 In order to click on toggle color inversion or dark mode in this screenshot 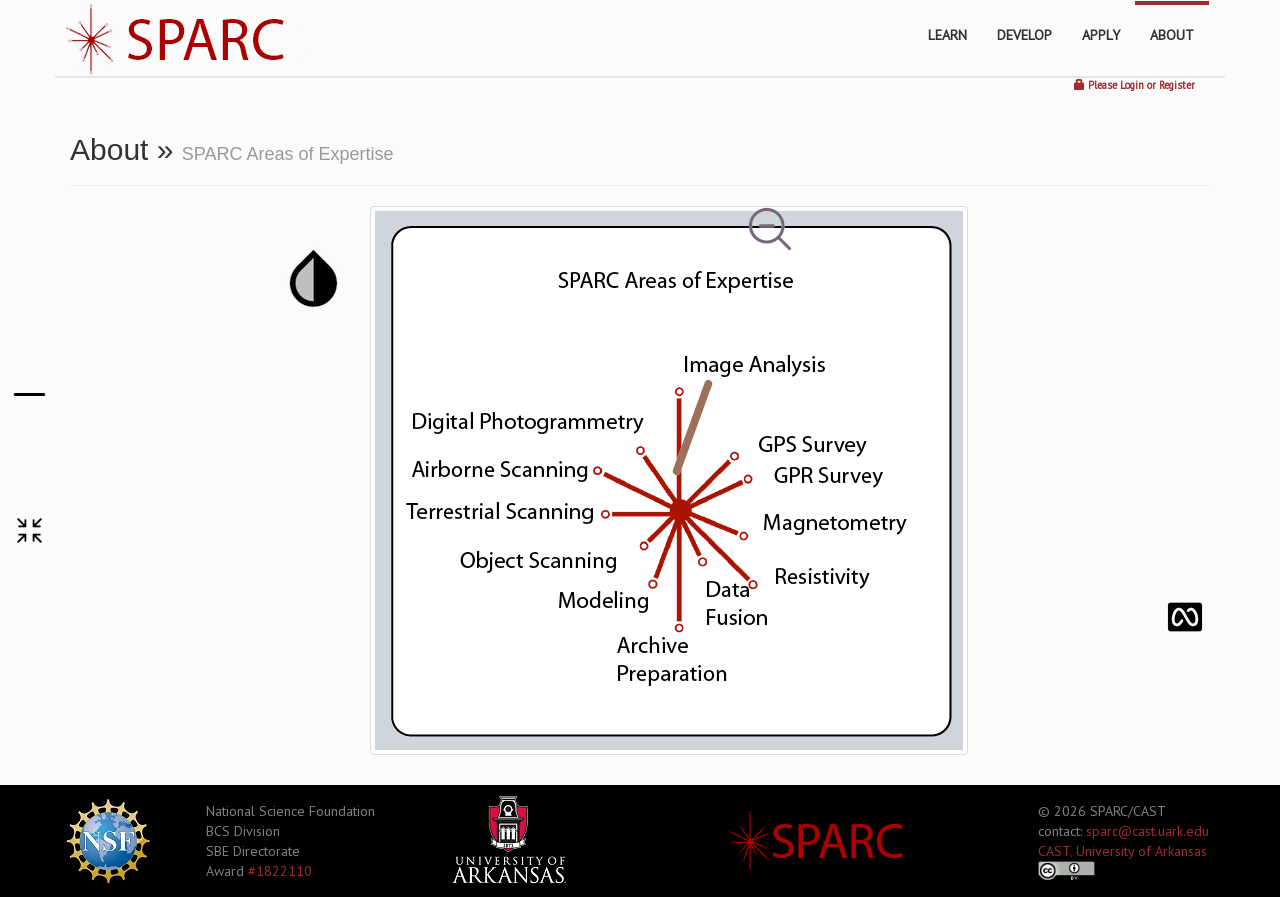, I will do `click(313, 278)`.